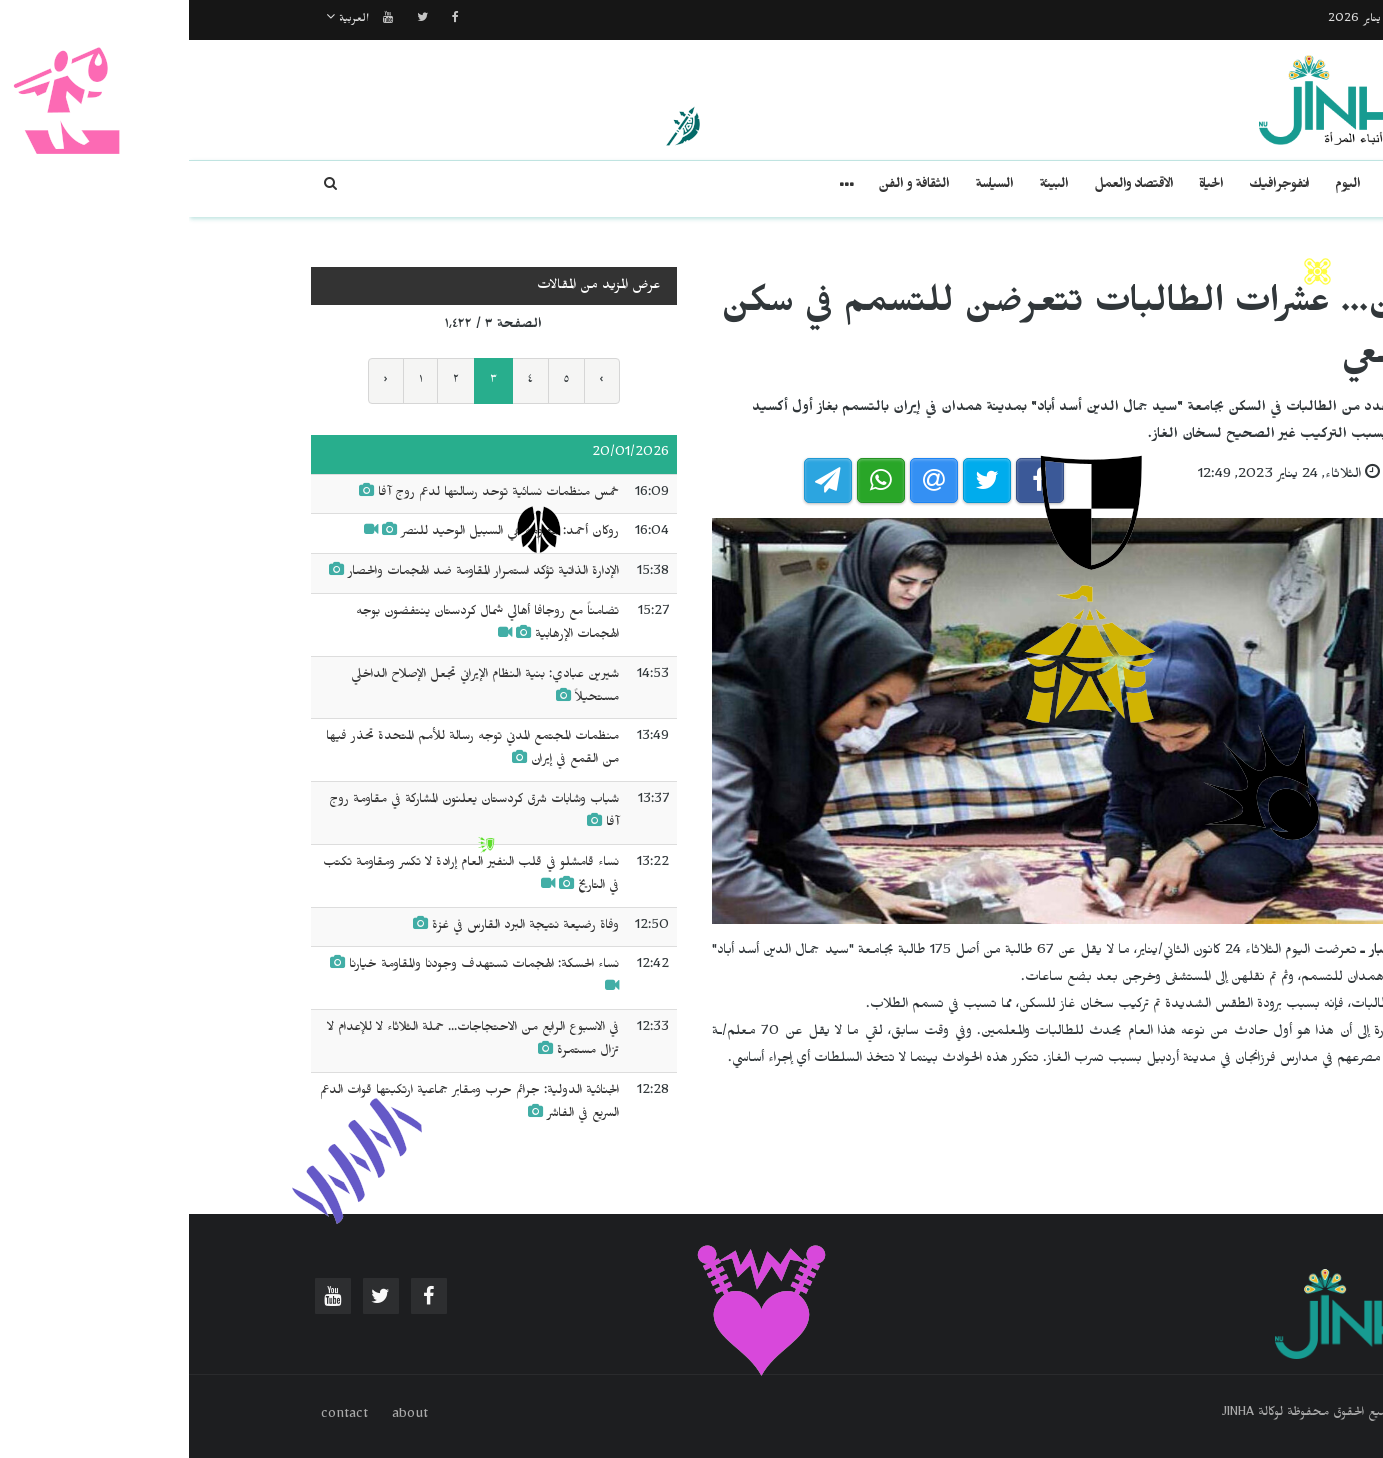 The image size is (1383, 1458). What do you see at coordinates (761, 1310) in the screenshot?
I see `view health or vitality status in a game` at bounding box center [761, 1310].